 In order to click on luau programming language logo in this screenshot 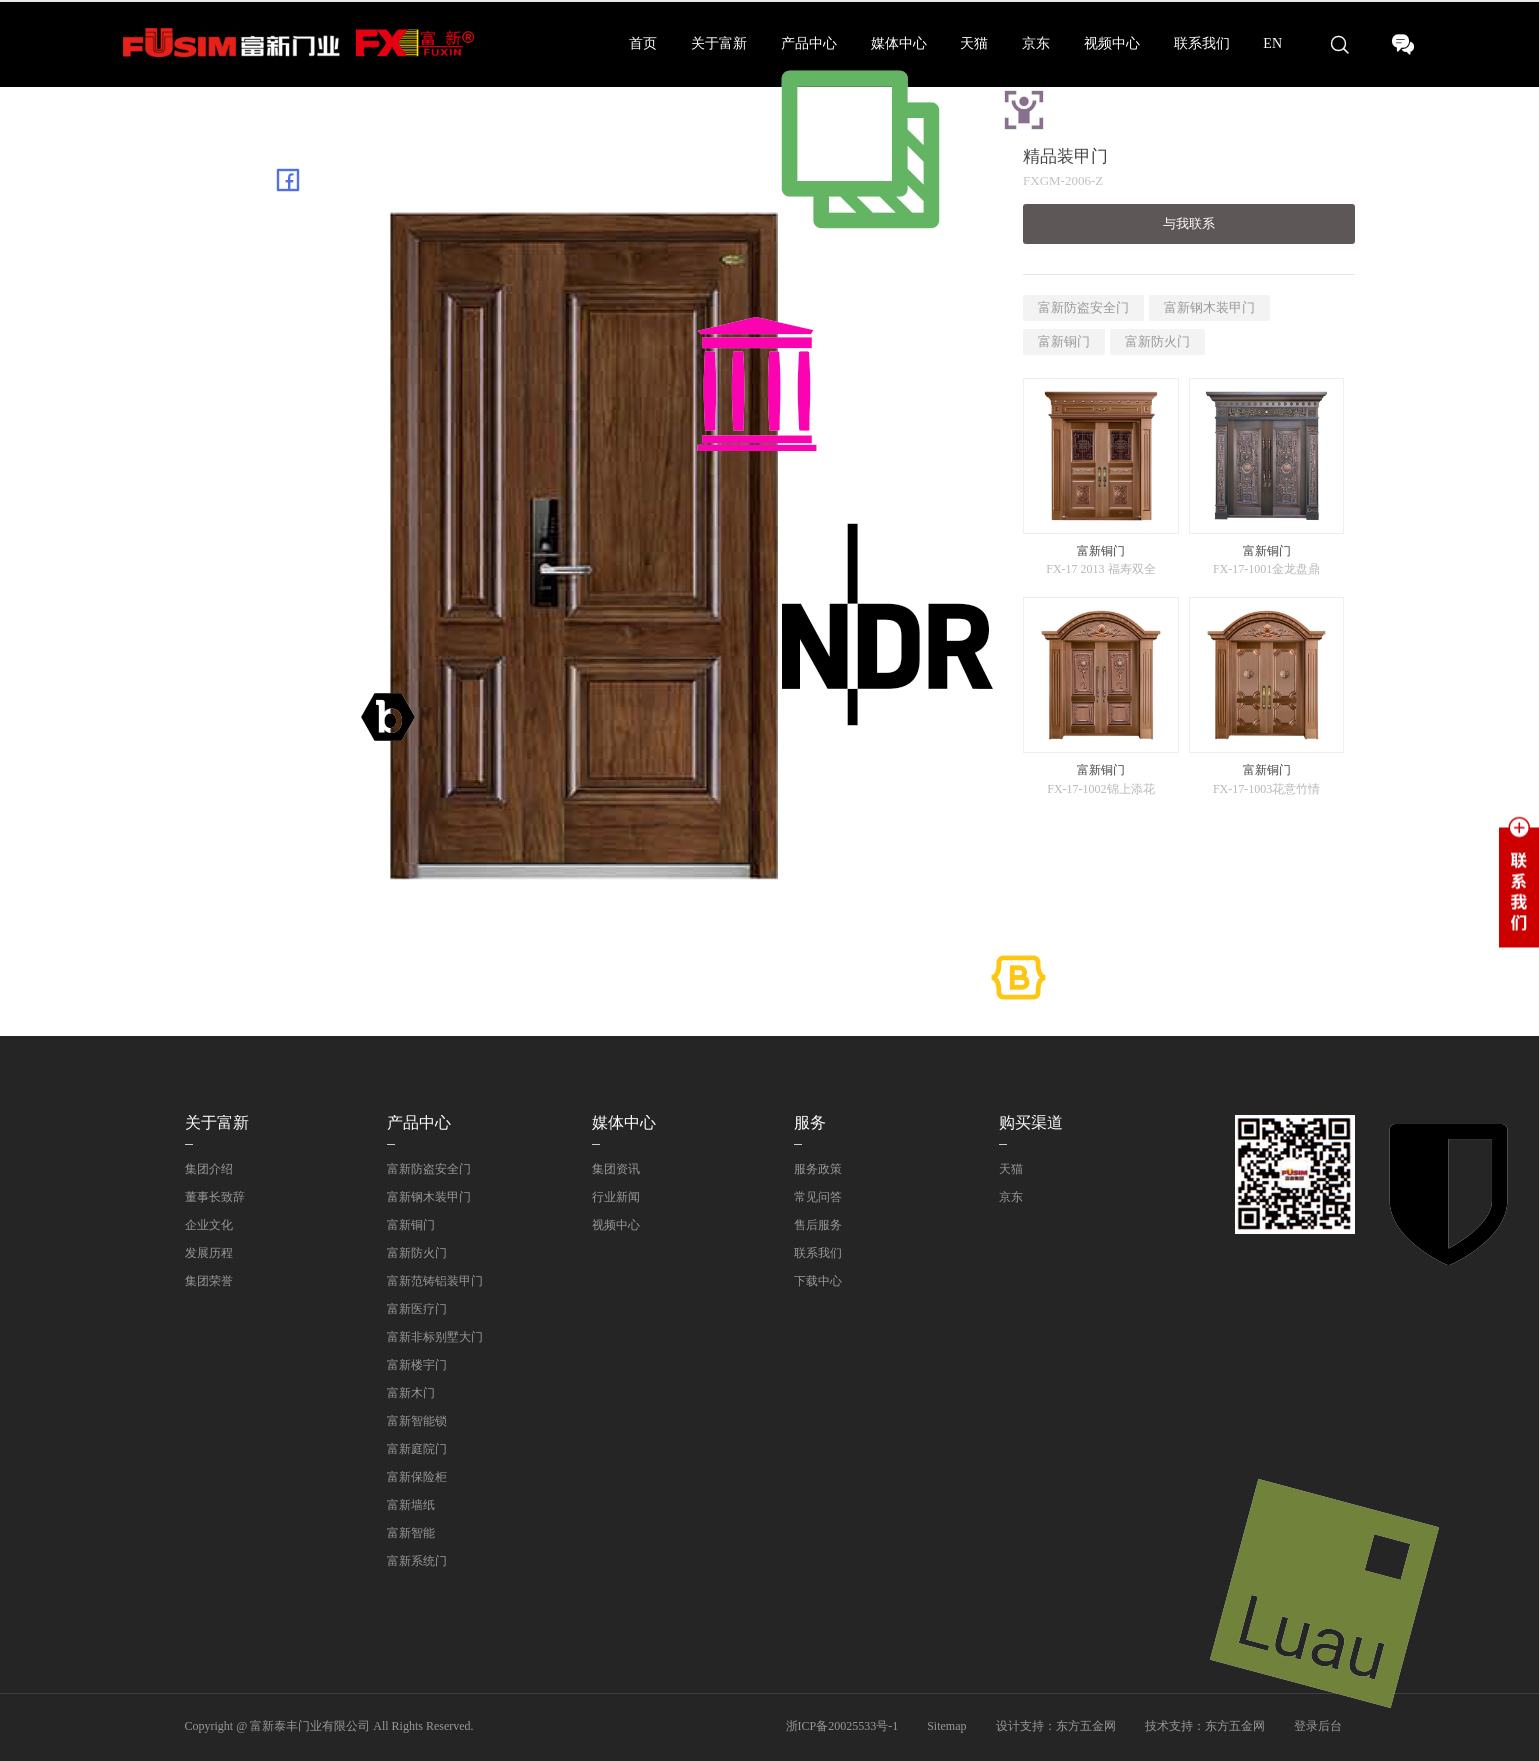, I will do `click(1324, 1593)`.